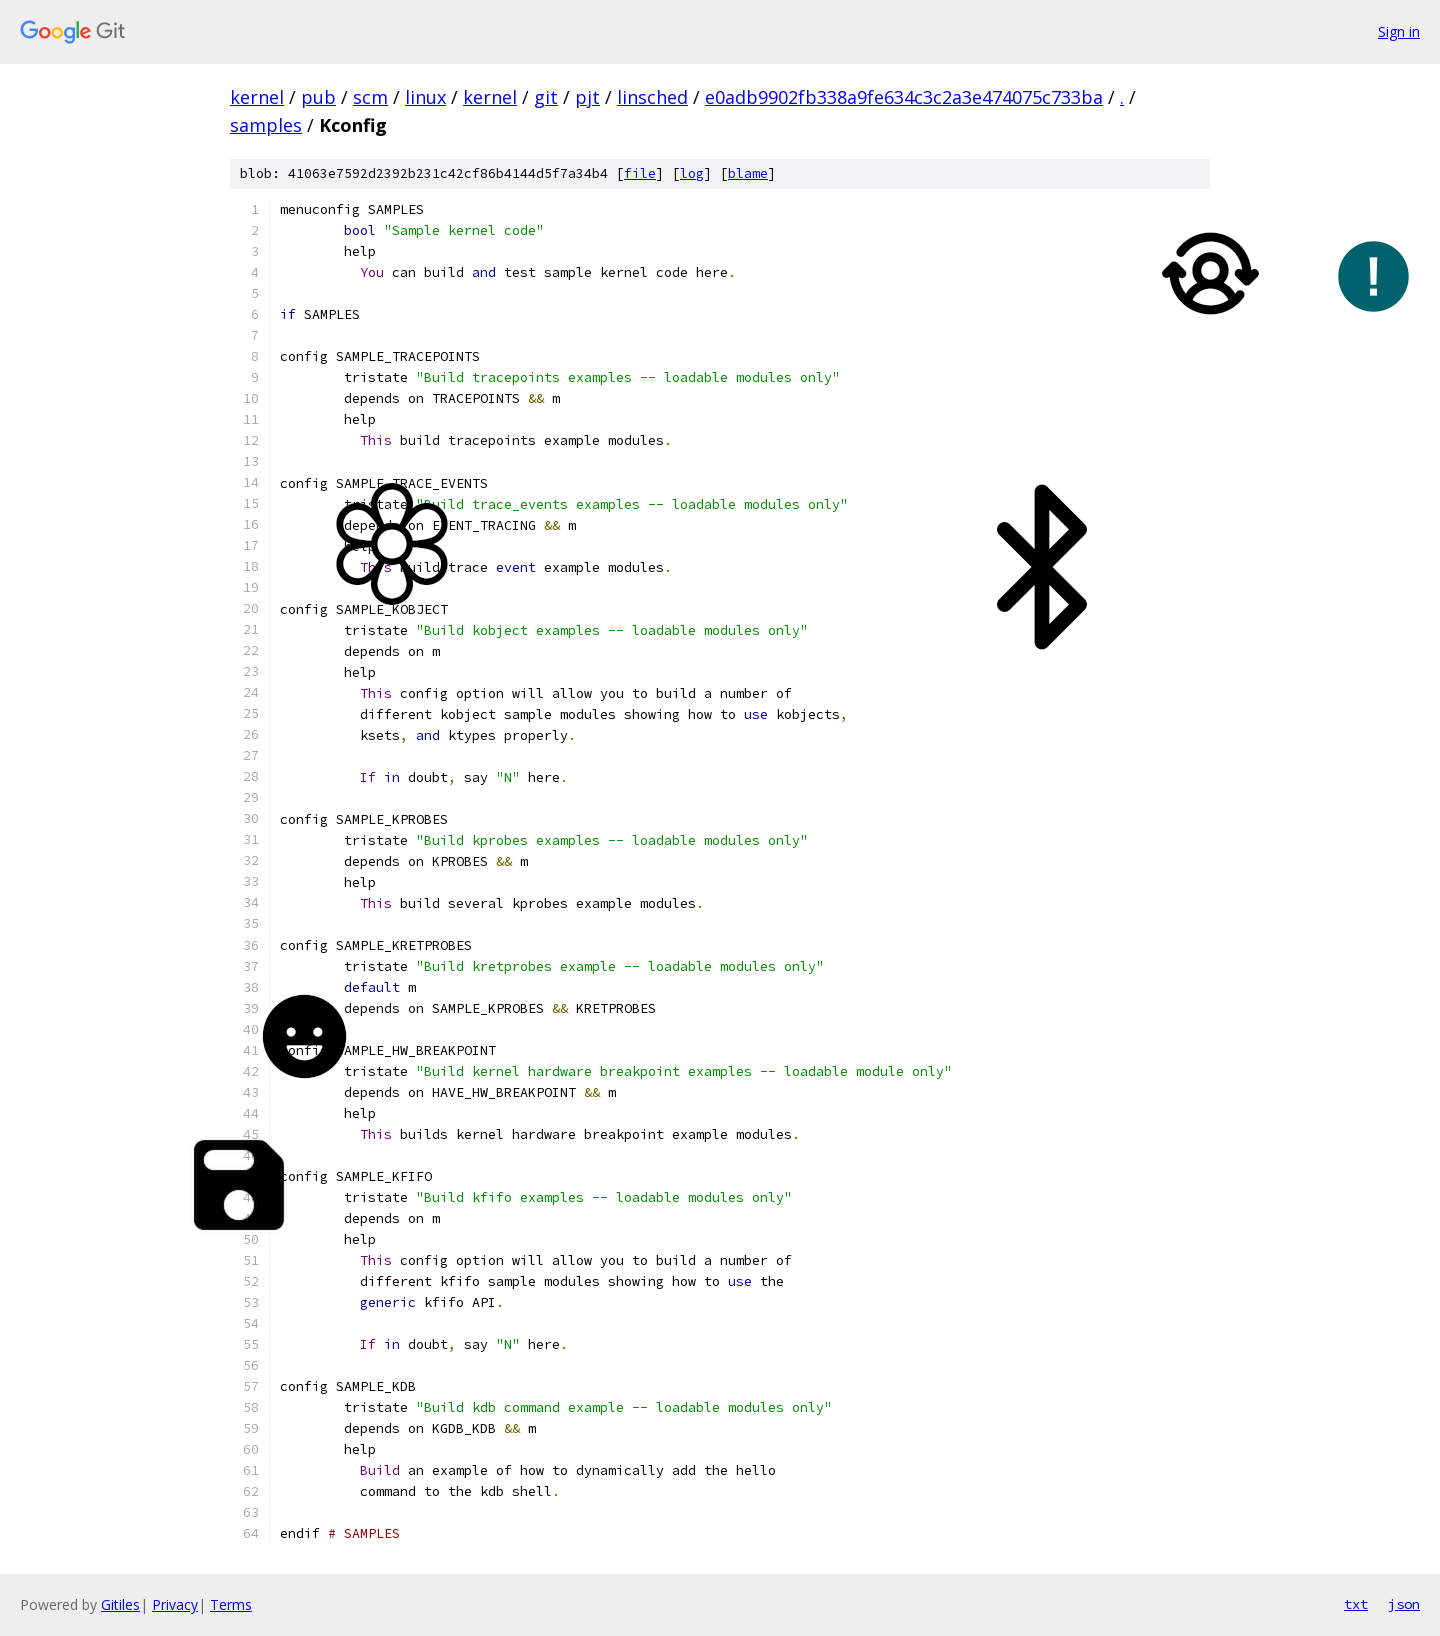  I want to click on rate your experience positively, so click(304, 1036).